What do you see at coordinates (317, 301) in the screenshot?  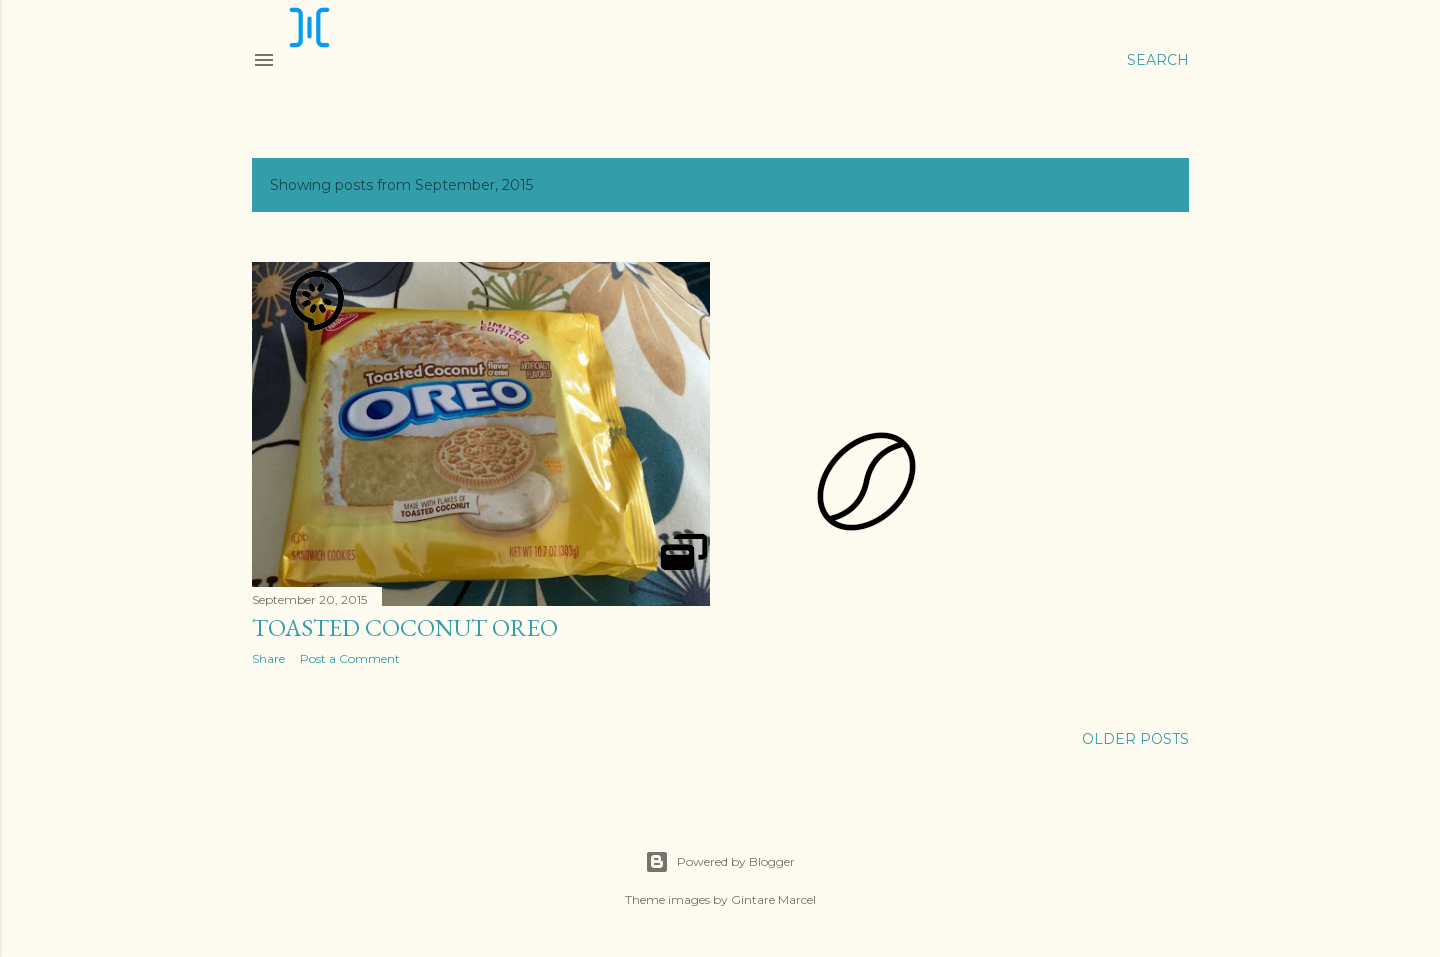 I see `cucumber testing framework logo` at bounding box center [317, 301].